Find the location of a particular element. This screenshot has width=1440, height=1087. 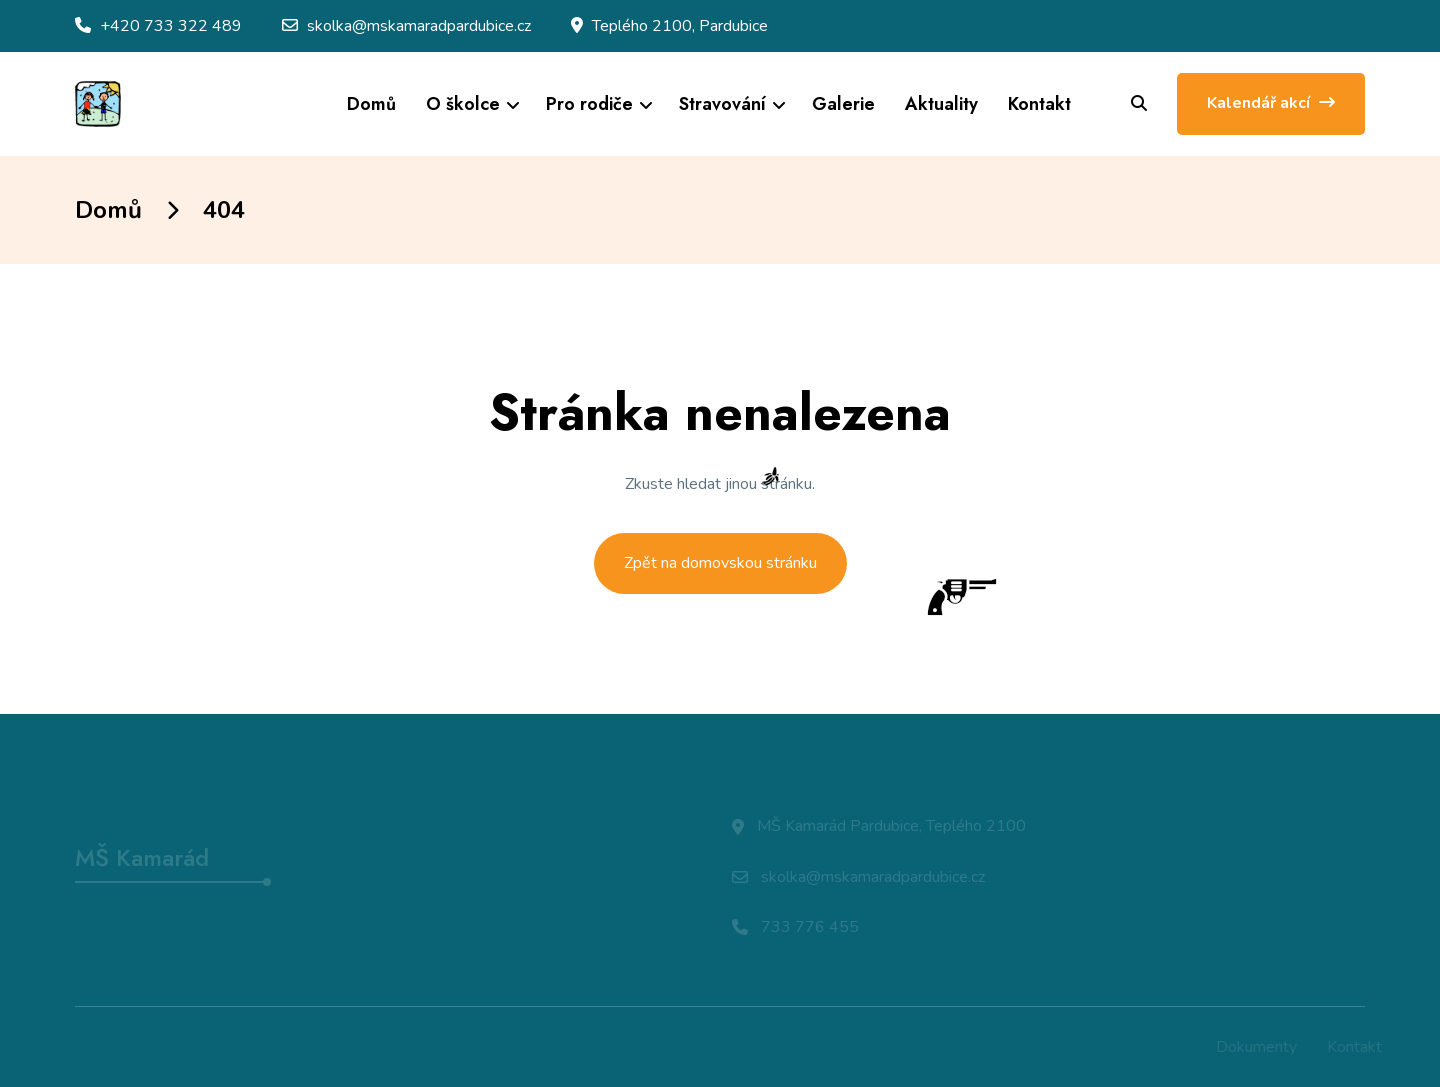

select revolver weapon in game inventory is located at coordinates (962, 597).